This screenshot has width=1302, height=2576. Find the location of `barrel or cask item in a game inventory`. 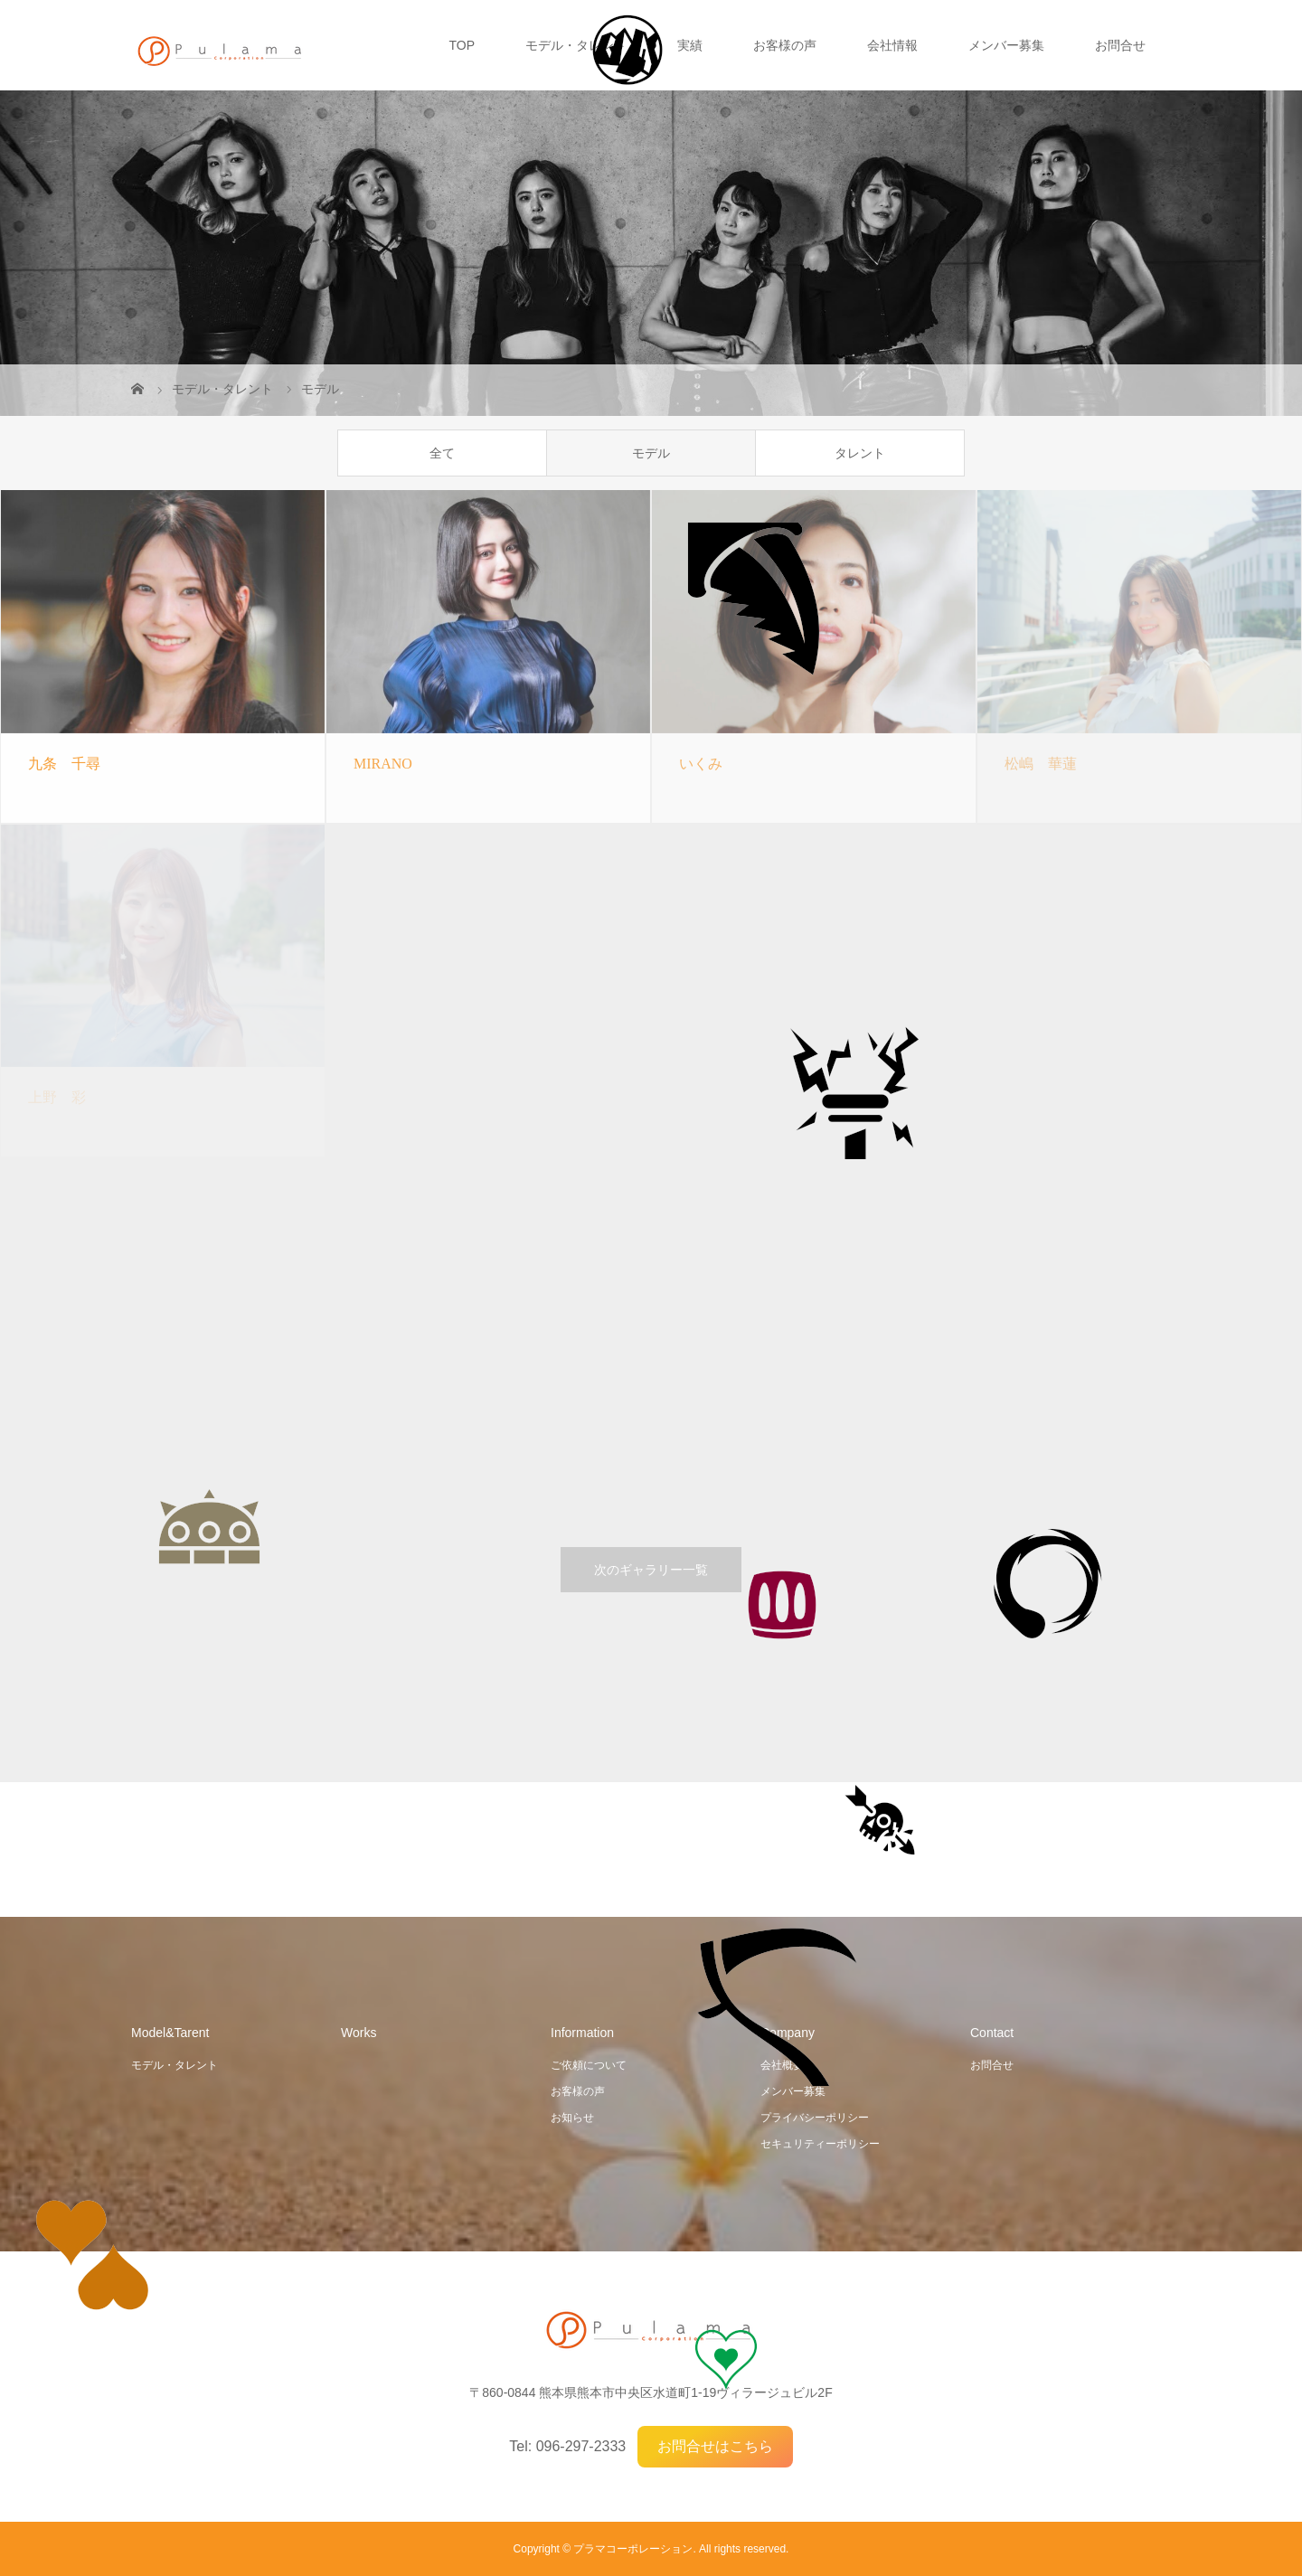

barrel or cask item in a game inventory is located at coordinates (782, 1605).